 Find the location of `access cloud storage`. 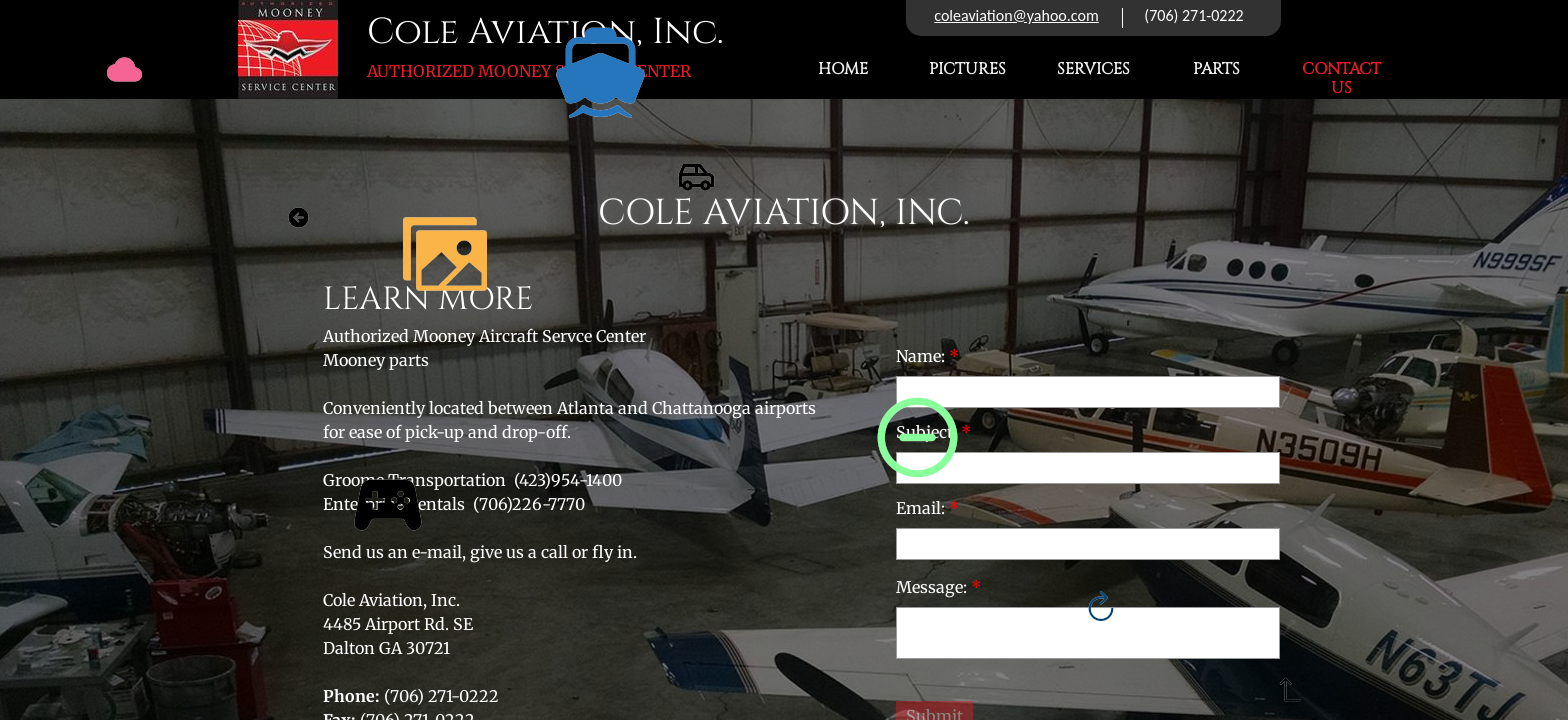

access cloud storage is located at coordinates (124, 69).